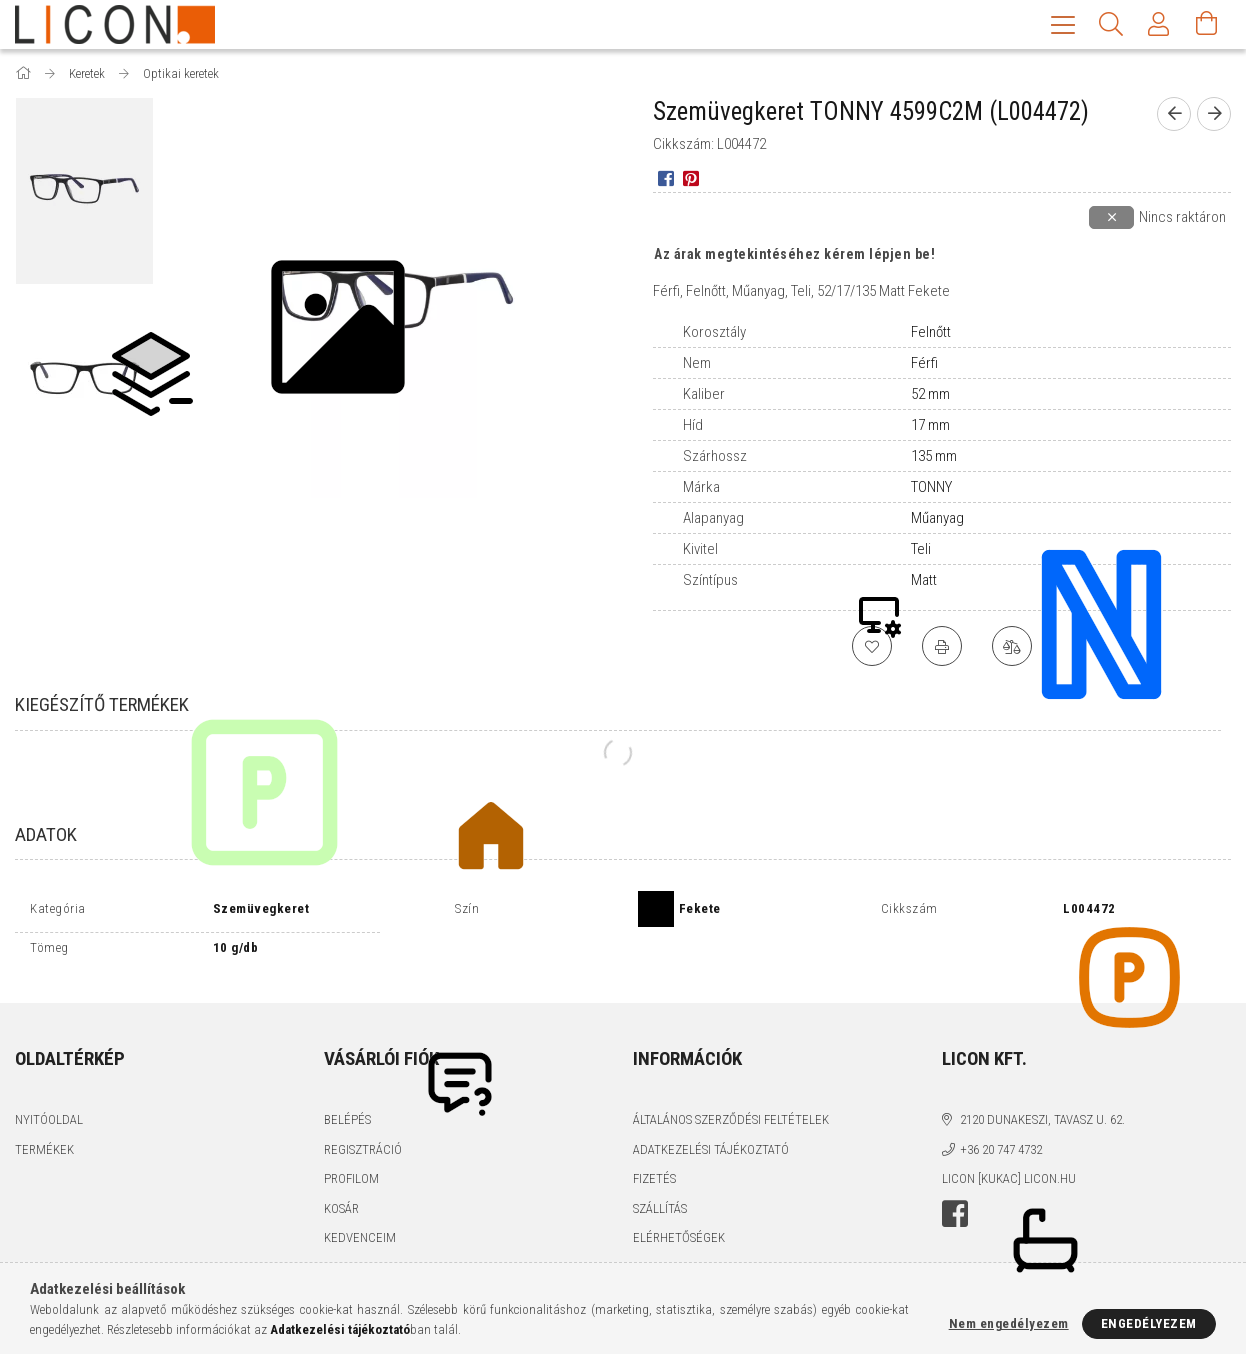 The width and height of the screenshot is (1246, 1354). Describe the element at coordinates (264, 792) in the screenshot. I see `find nearby parking locations` at that location.